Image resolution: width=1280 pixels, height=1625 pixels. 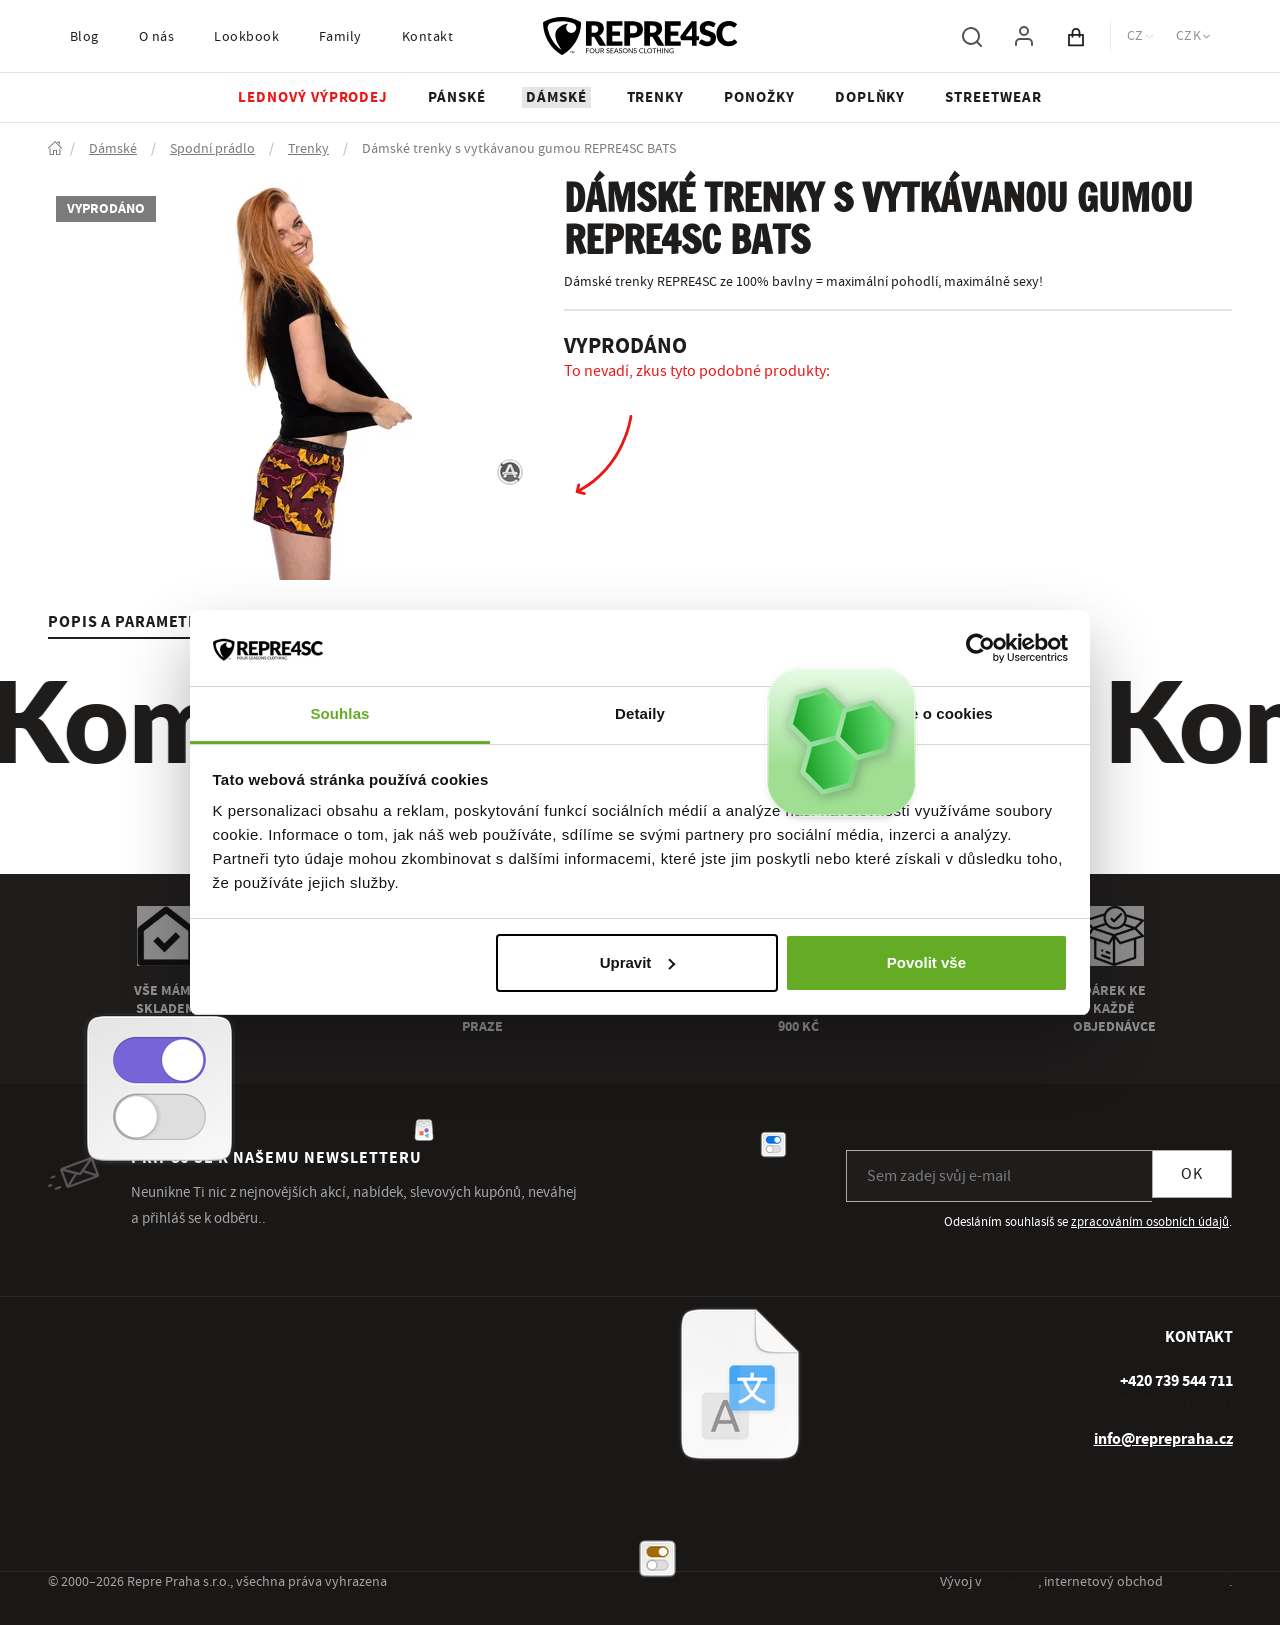 I want to click on open gnome tweaks to customize system settings, so click(x=773, y=1144).